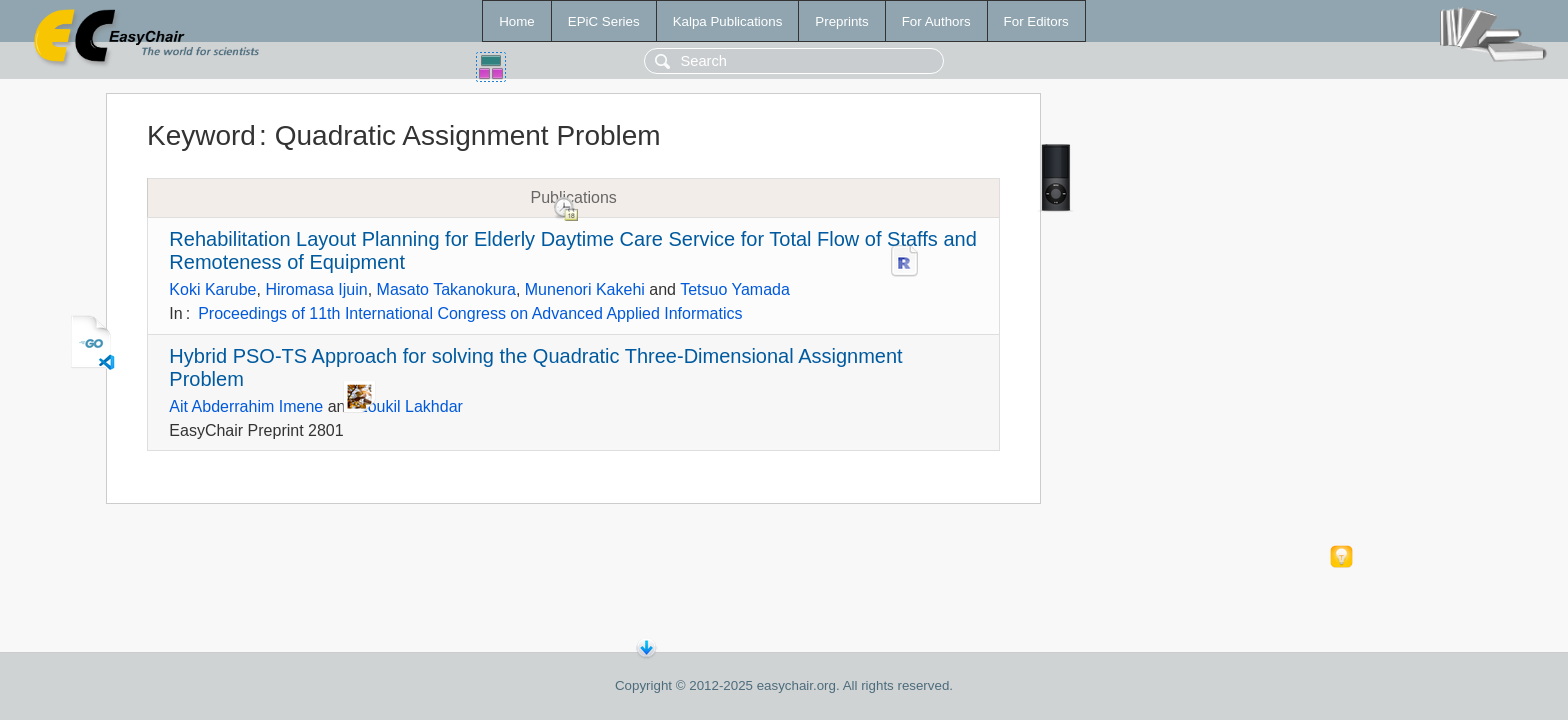 The width and height of the screenshot is (1568, 720). I want to click on open the Tips app for helpful hints and tutorials, so click(1341, 556).